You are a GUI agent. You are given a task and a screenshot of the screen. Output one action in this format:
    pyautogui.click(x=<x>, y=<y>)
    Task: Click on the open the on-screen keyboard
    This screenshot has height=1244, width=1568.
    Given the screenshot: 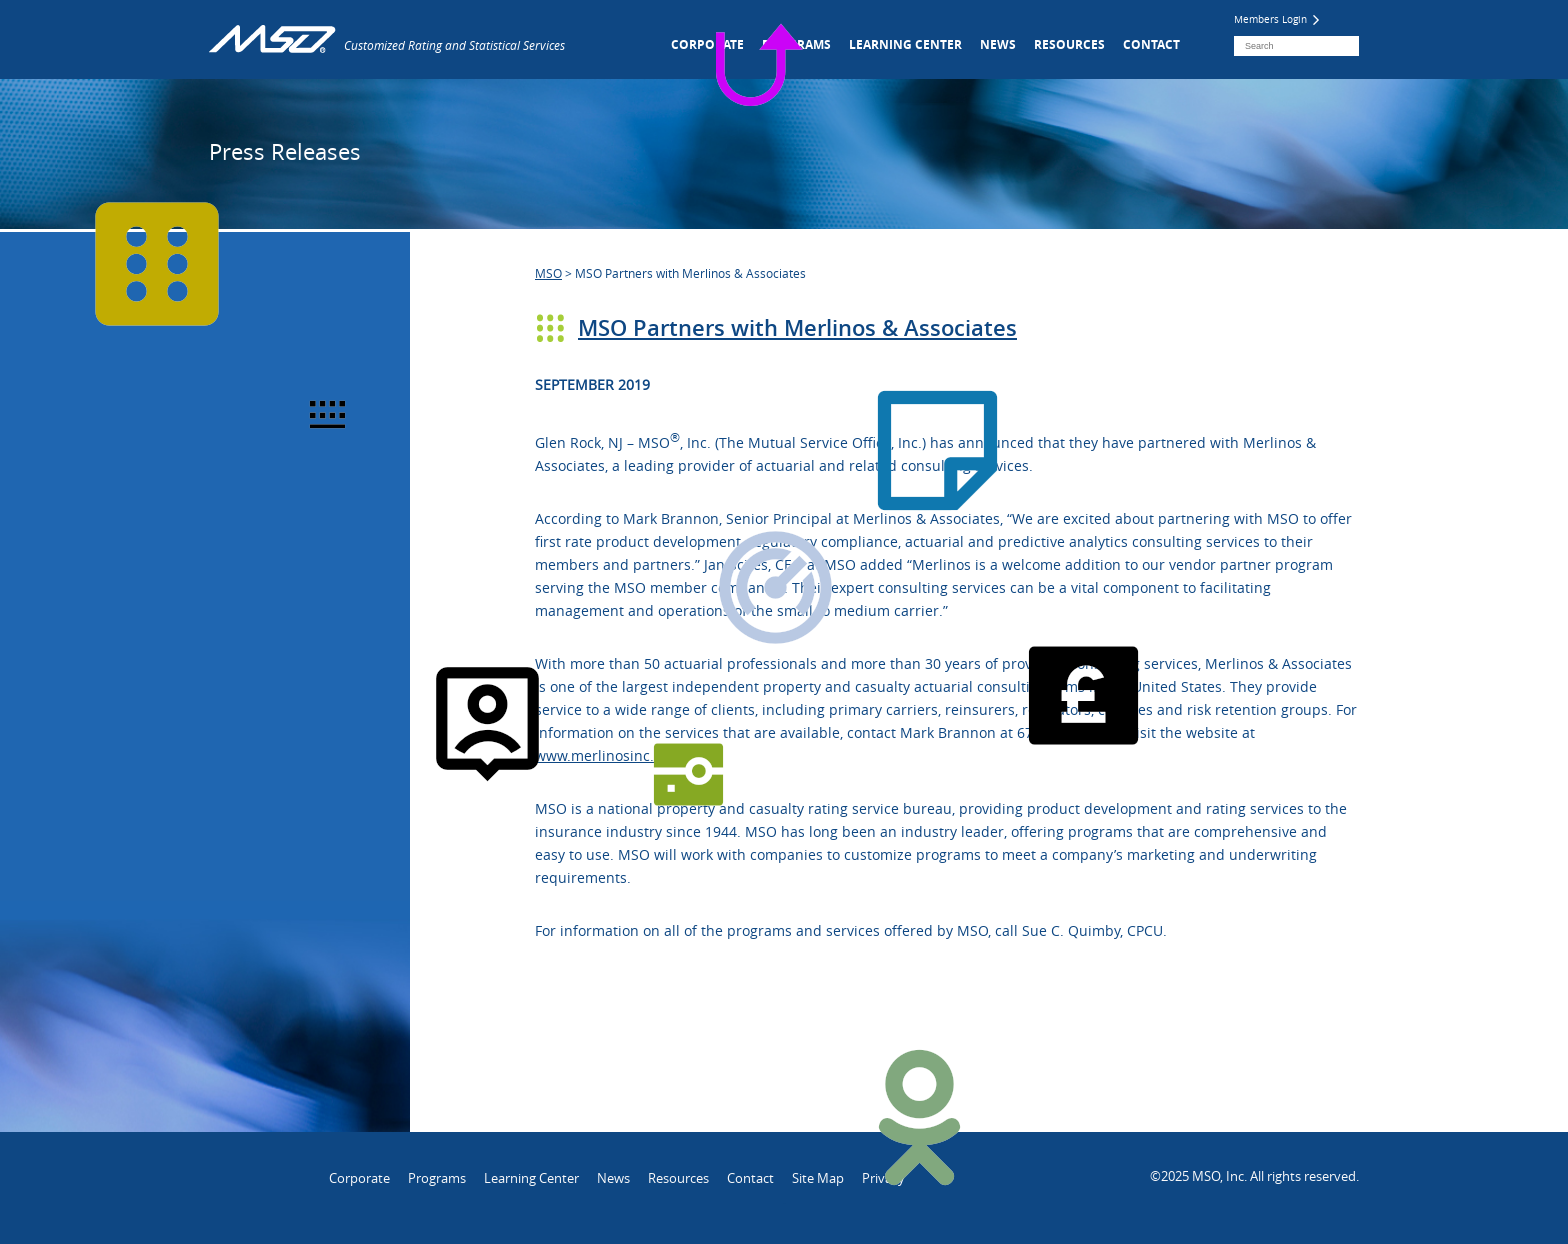 What is the action you would take?
    pyautogui.click(x=327, y=414)
    